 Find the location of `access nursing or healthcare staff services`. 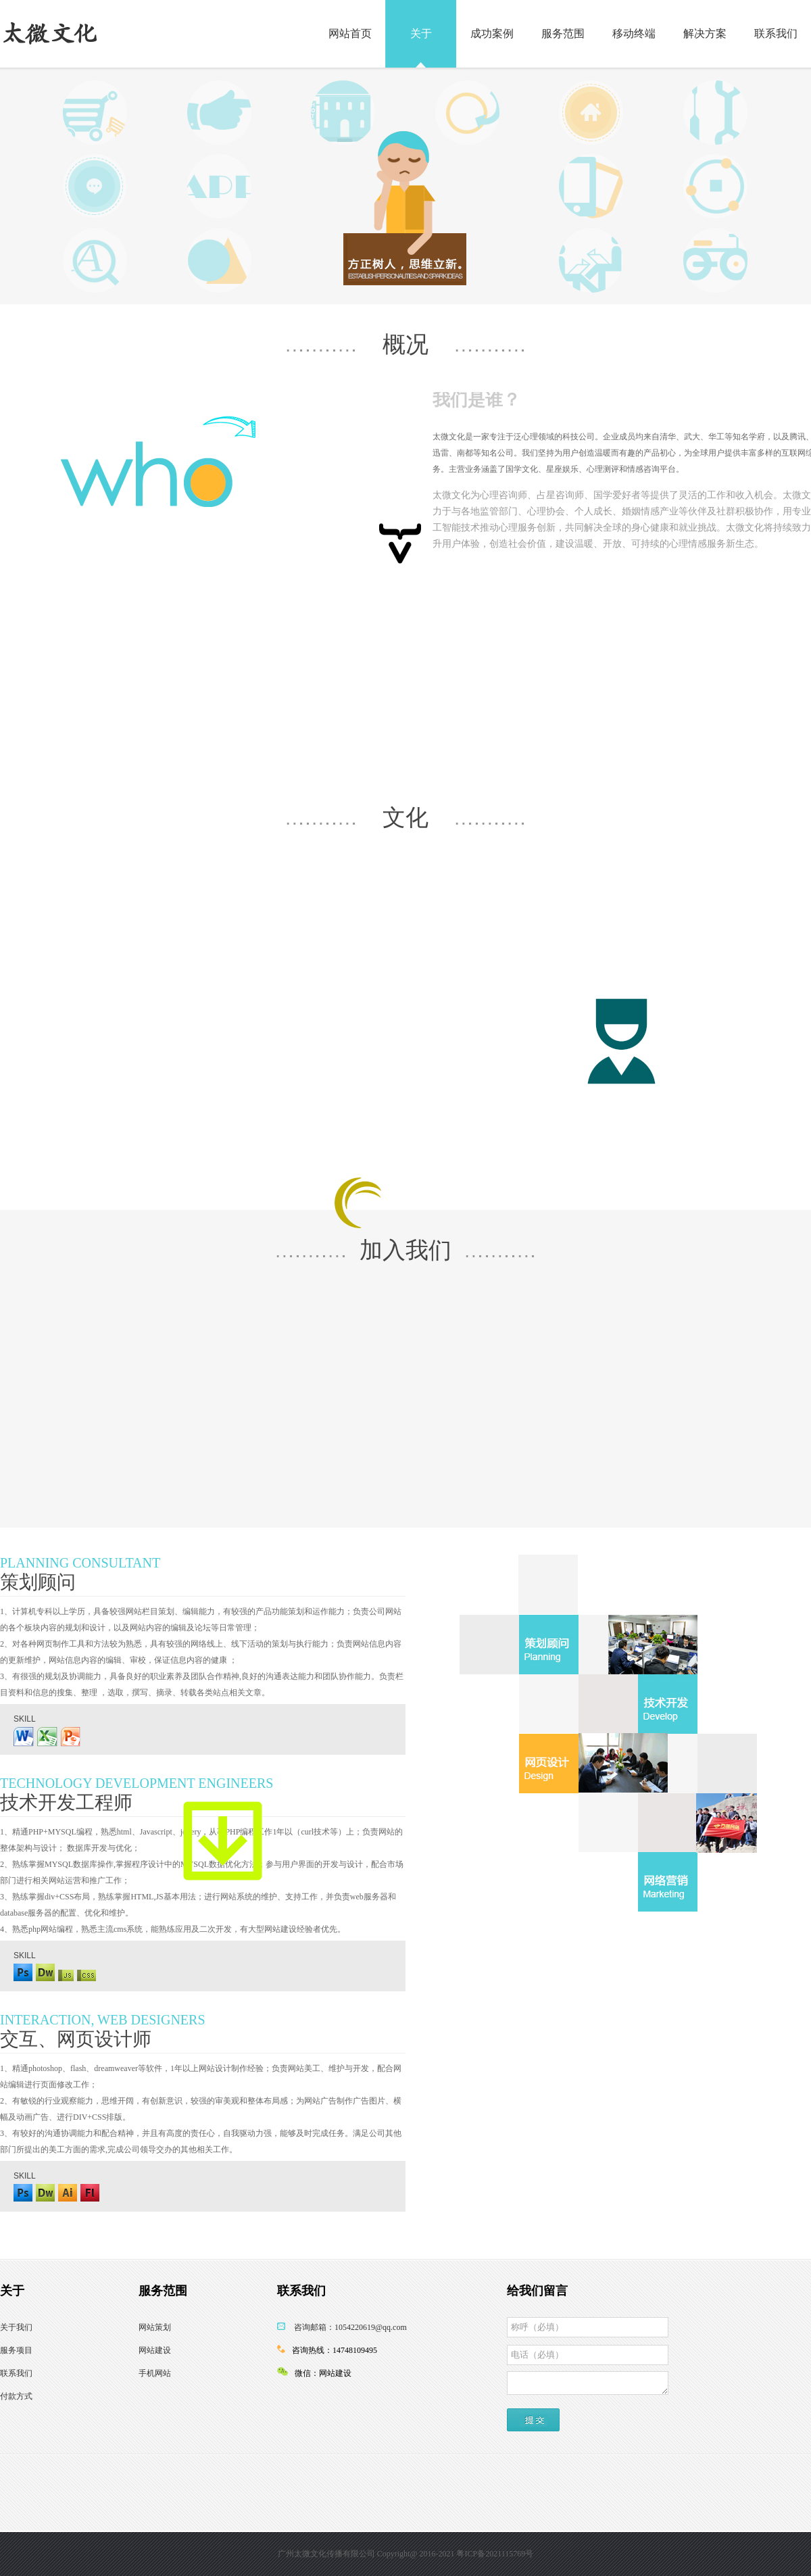

access nursing or healthcare staff services is located at coordinates (621, 1041).